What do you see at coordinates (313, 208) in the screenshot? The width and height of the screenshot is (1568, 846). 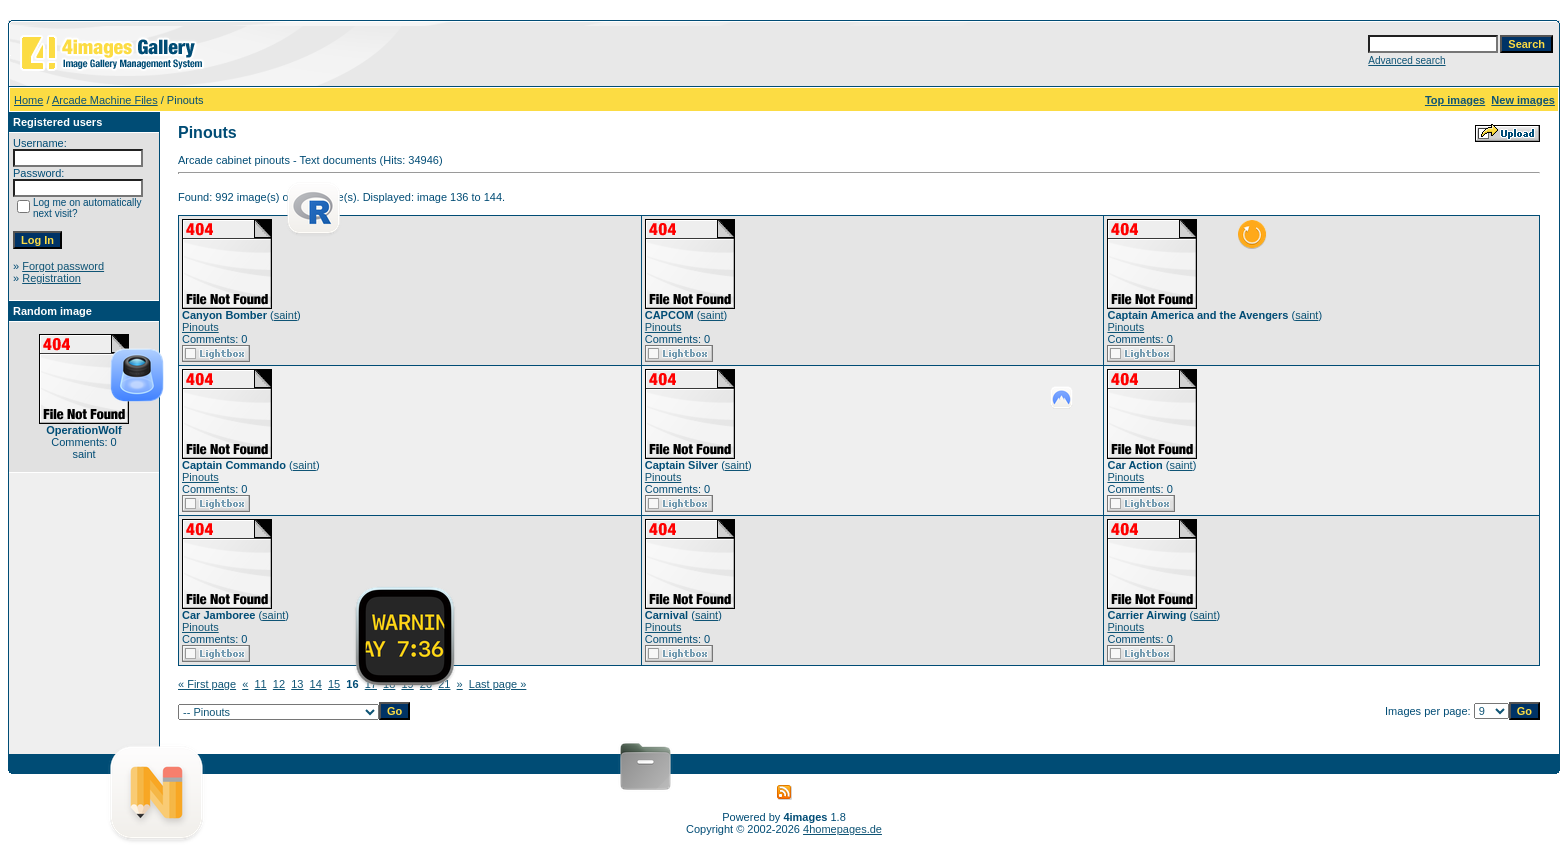 I see `open R statistical computing application` at bounding box center [313, 208].